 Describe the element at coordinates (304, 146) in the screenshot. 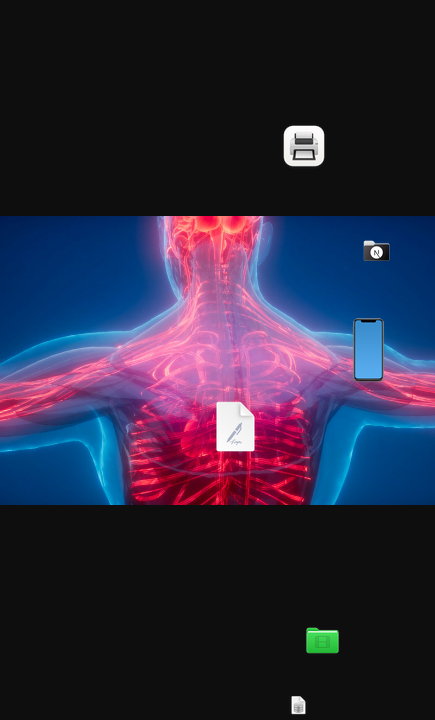

I see `open printer settings and preferences` at that location.